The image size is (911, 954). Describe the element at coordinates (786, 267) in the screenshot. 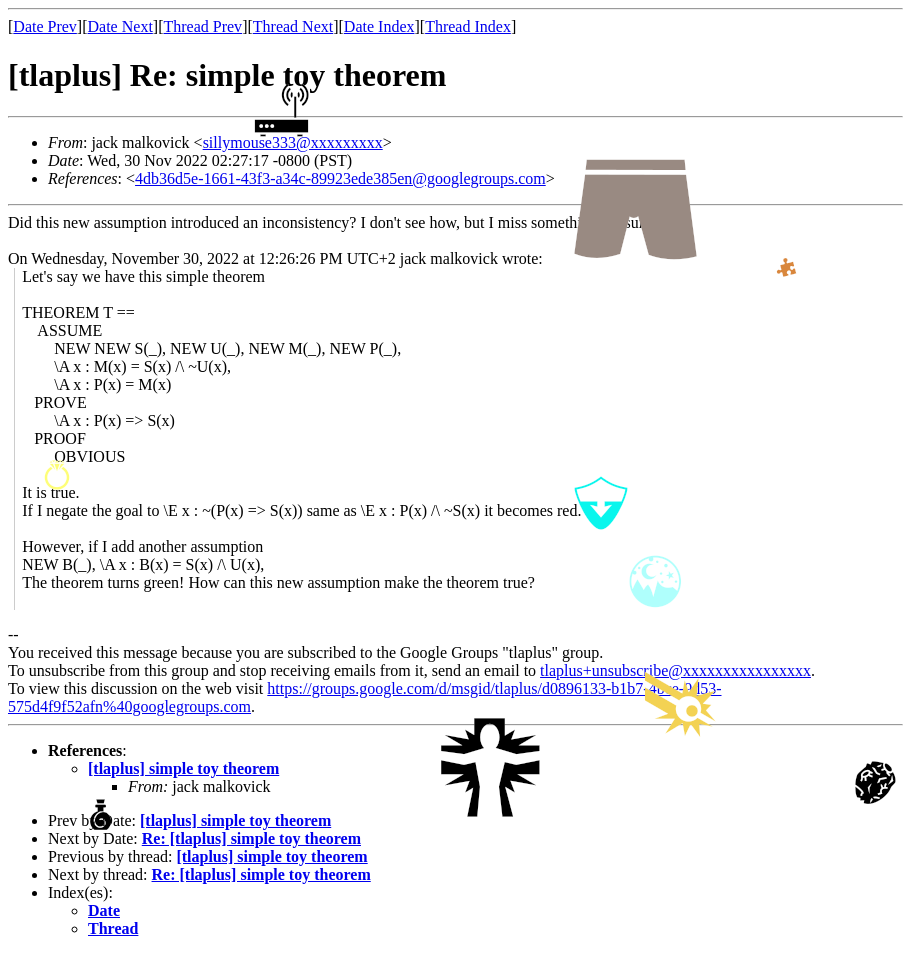

I see `access plugins or extensions` at that location.